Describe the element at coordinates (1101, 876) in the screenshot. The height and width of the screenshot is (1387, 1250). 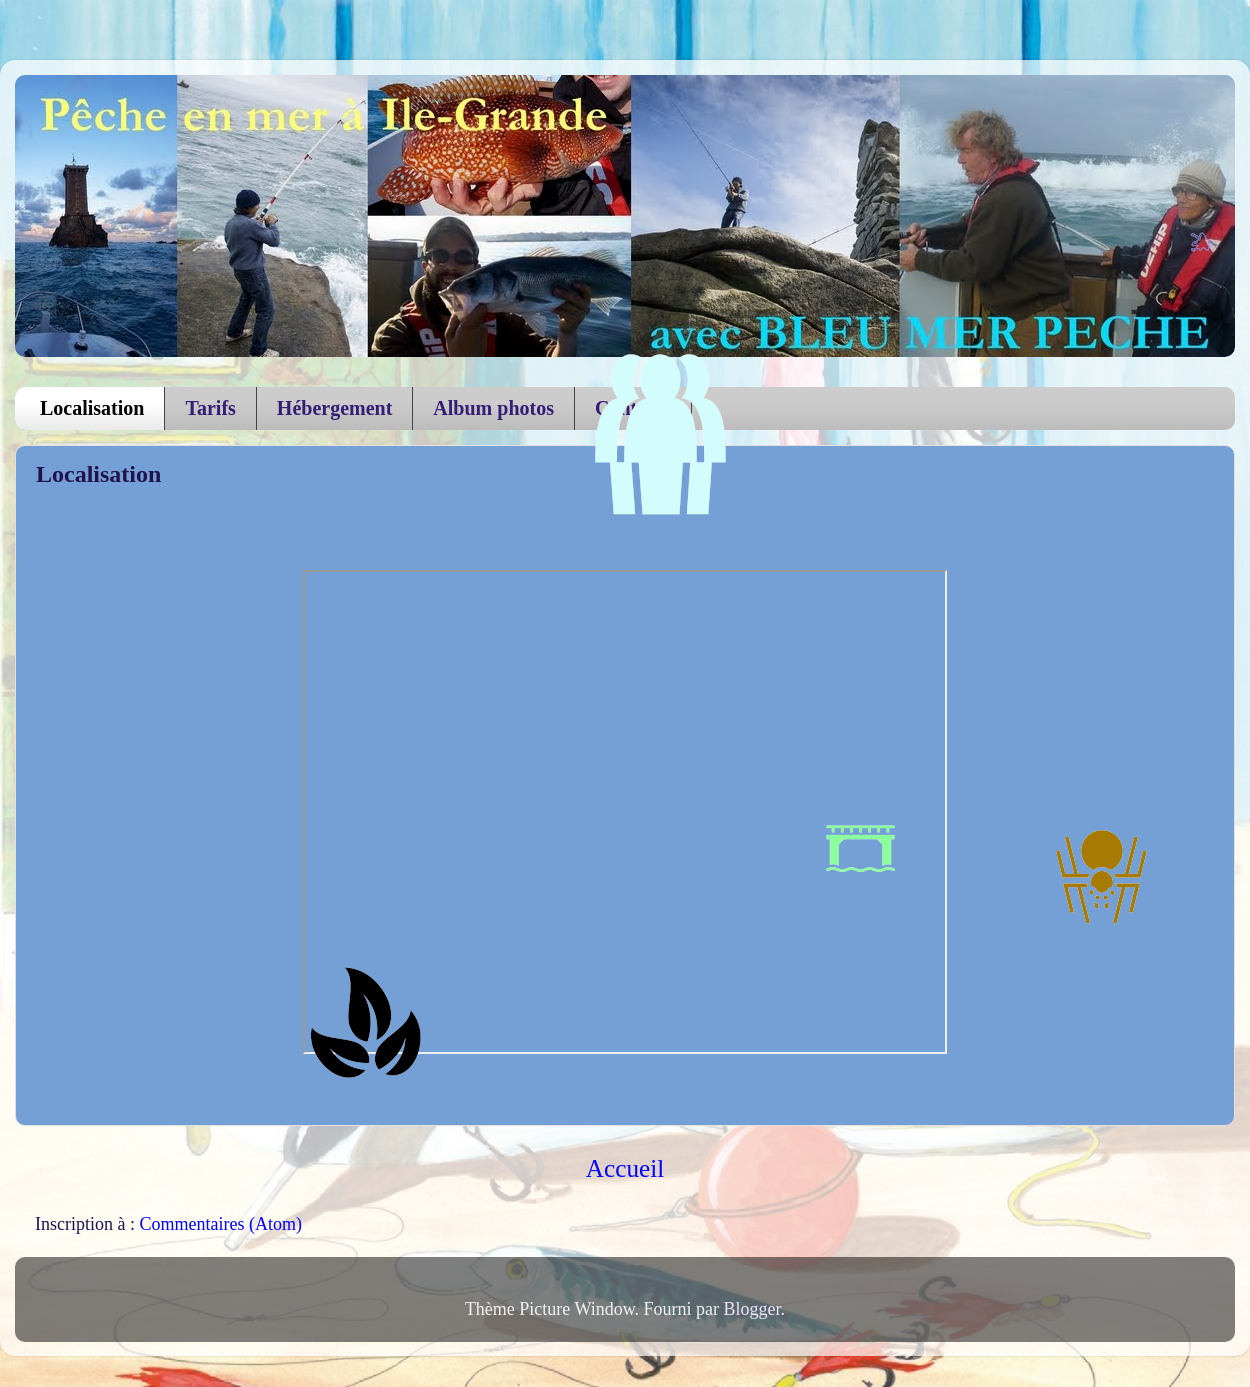
I see `spider enemy or creature in a game interface` at that location.